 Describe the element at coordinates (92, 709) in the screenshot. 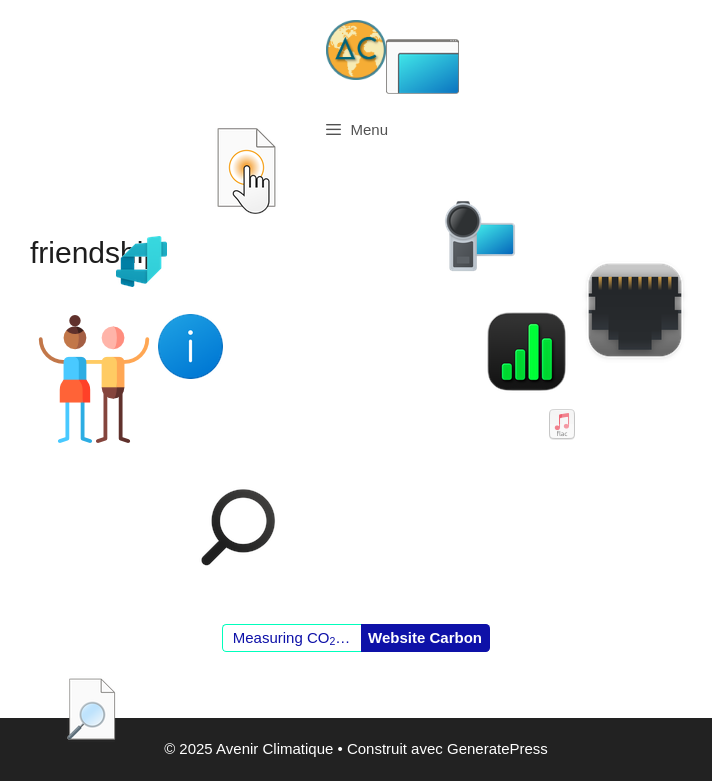

I see `search within a document or file` at that location.